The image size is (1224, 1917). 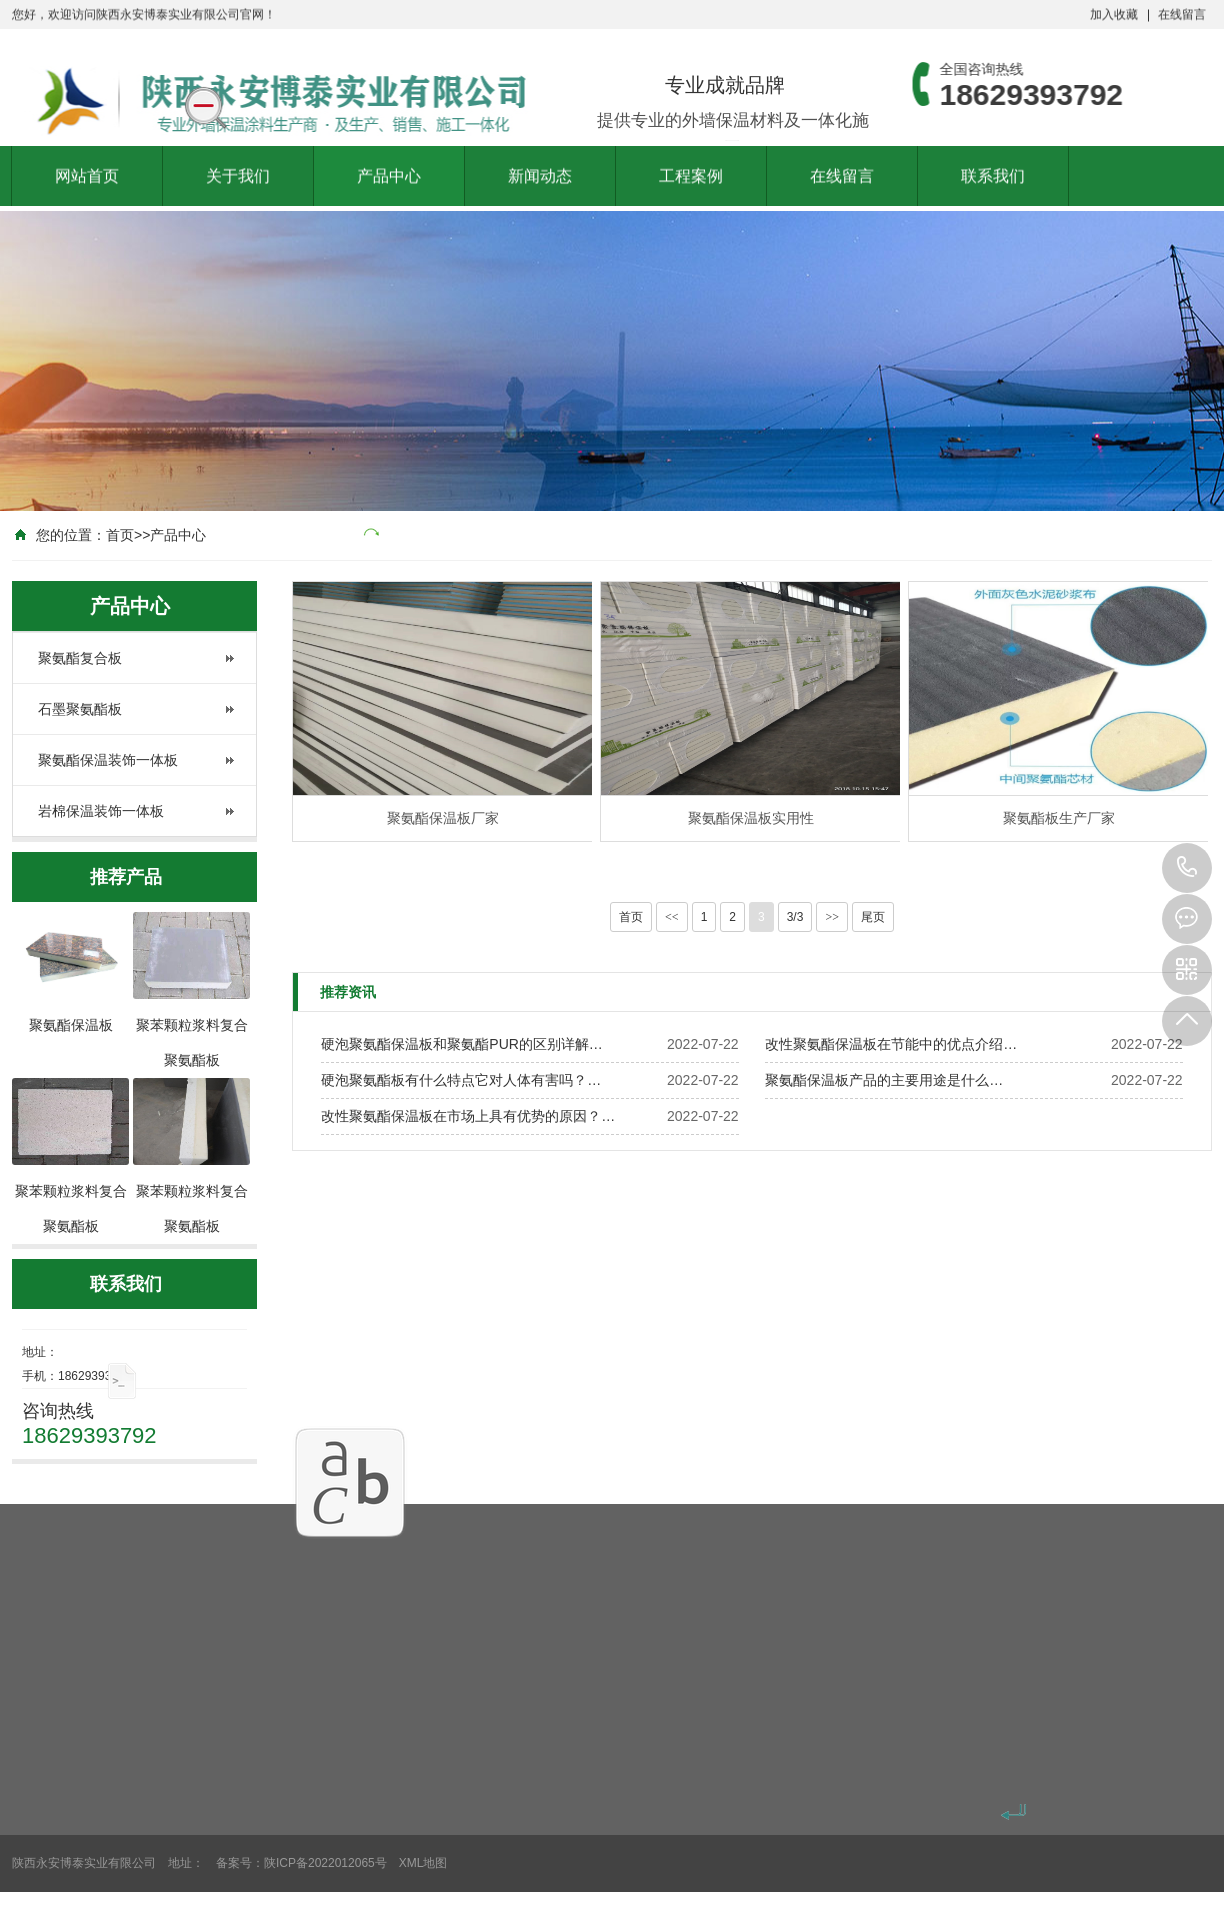 What do you see at coordinates (206, 108) in the screenshot?
I see `zoom out to see more content` at bounding box center [206, 108].